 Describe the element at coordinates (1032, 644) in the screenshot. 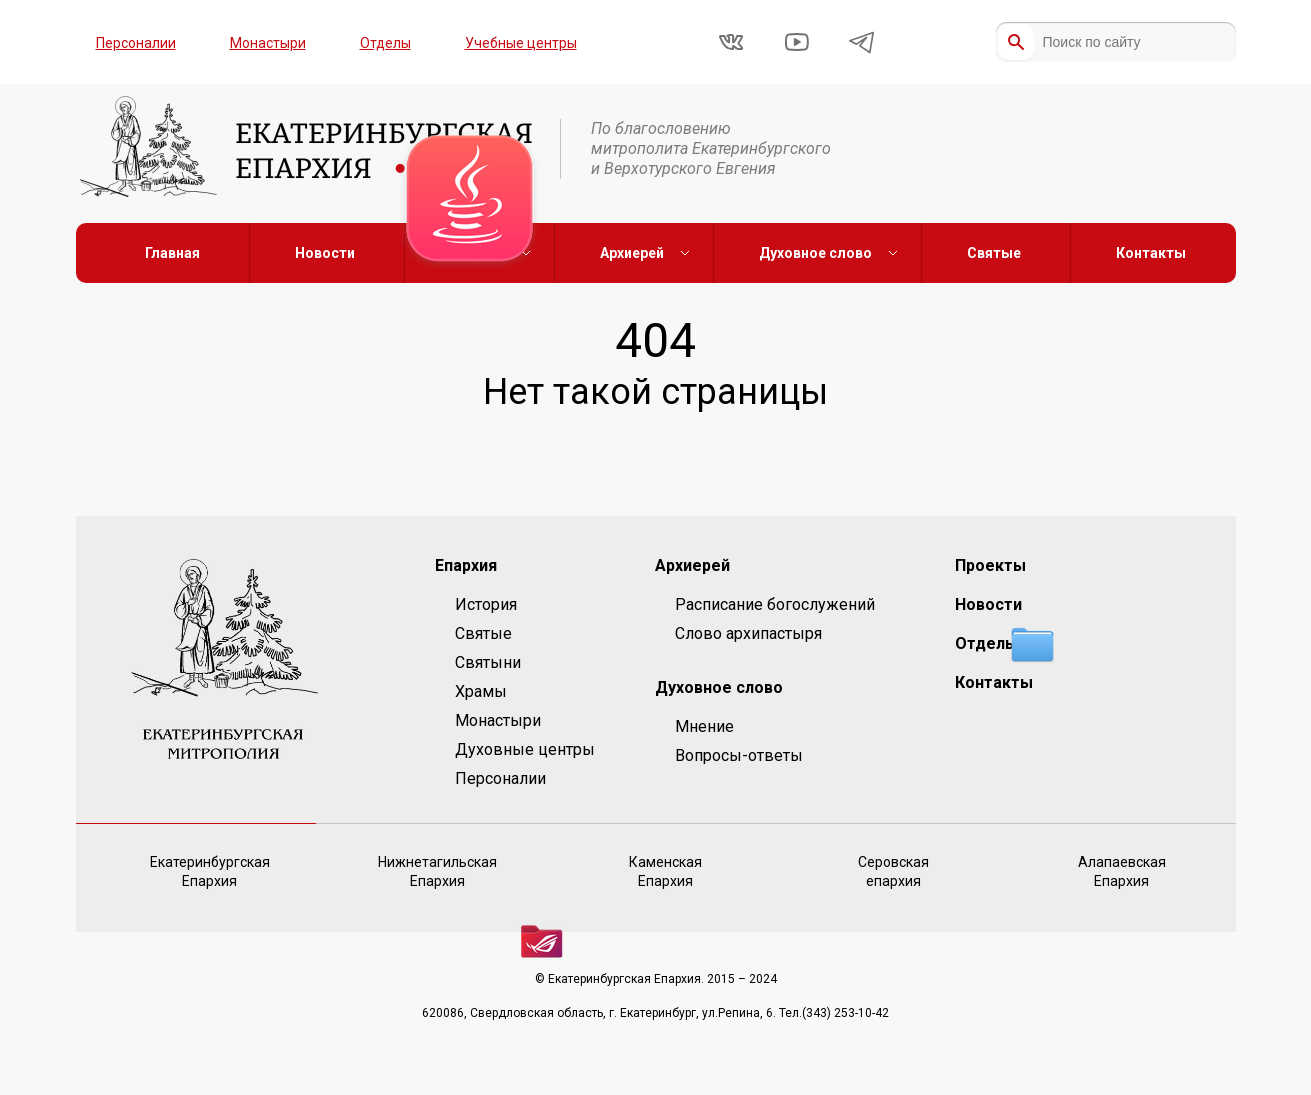

I see `open folder to view files` at that location.